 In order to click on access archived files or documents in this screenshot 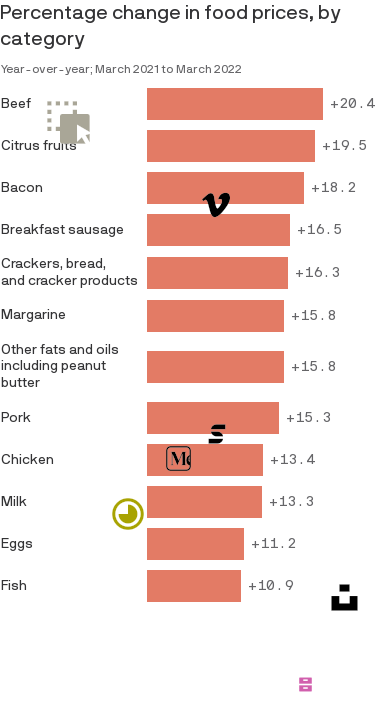, I will do `click(305, 684)`.